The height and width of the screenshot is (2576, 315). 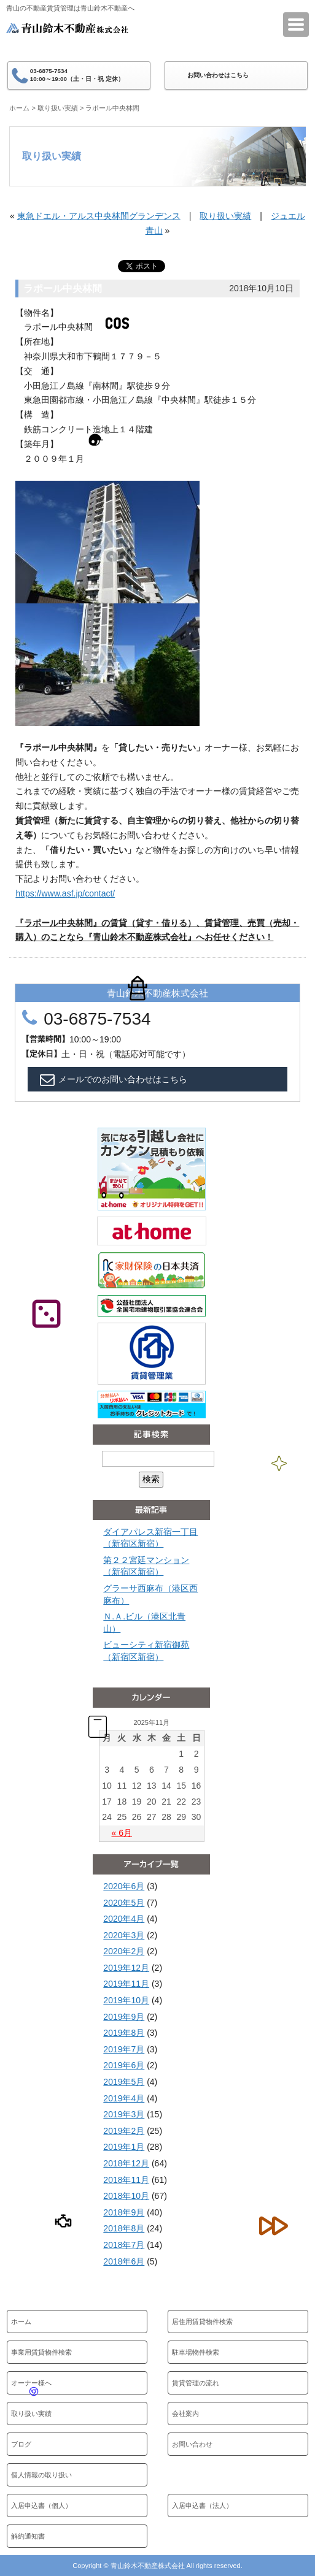 What do you see at coordinates (98, 1727) in the screenshot?
I see `tablet device with speaker` at bounding box center [98, 1727].